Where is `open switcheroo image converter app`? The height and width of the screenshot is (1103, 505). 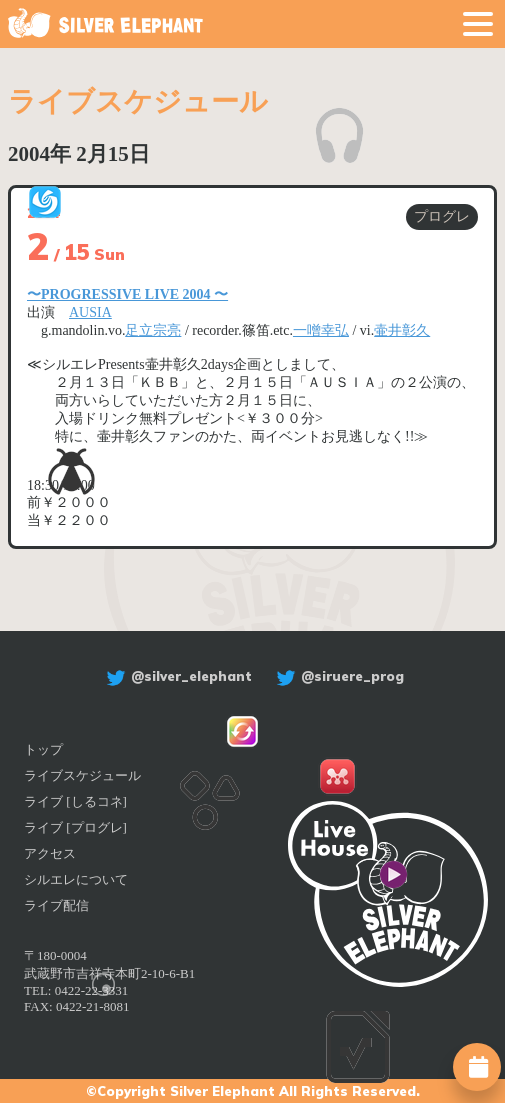 open switcheroo image converter app is located at coordinates (242, 731).